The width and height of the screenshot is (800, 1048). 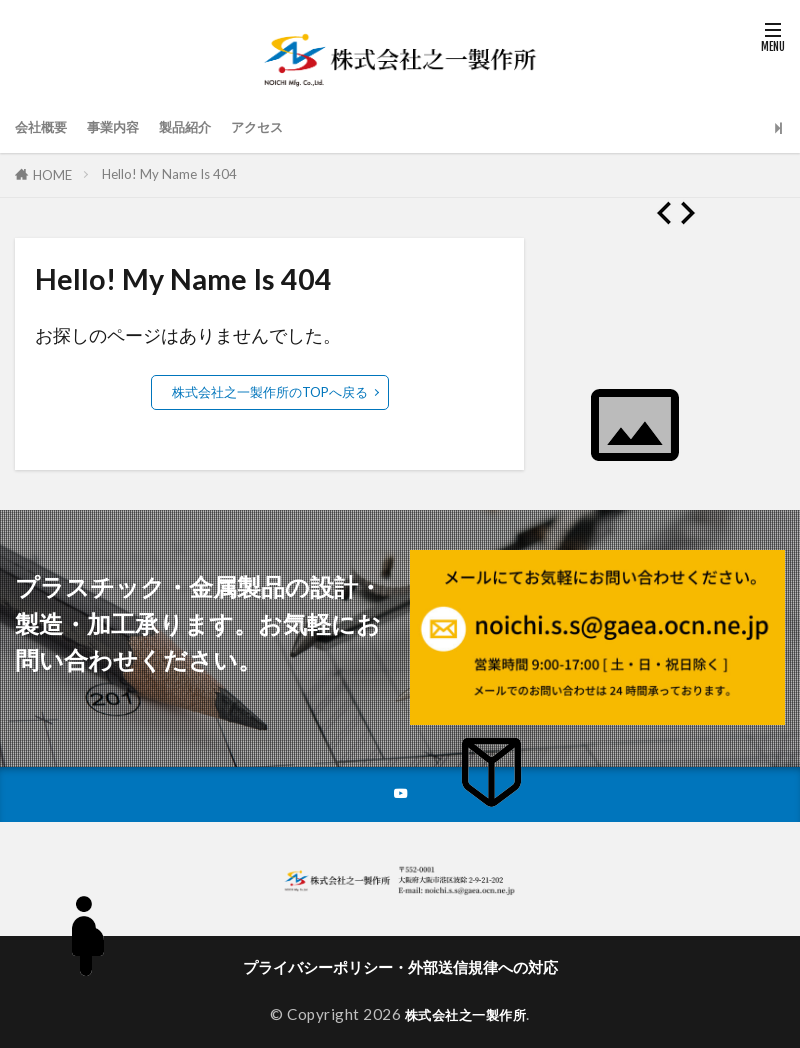 I want to click on view photo at actual size, so click(x=635, y=425).